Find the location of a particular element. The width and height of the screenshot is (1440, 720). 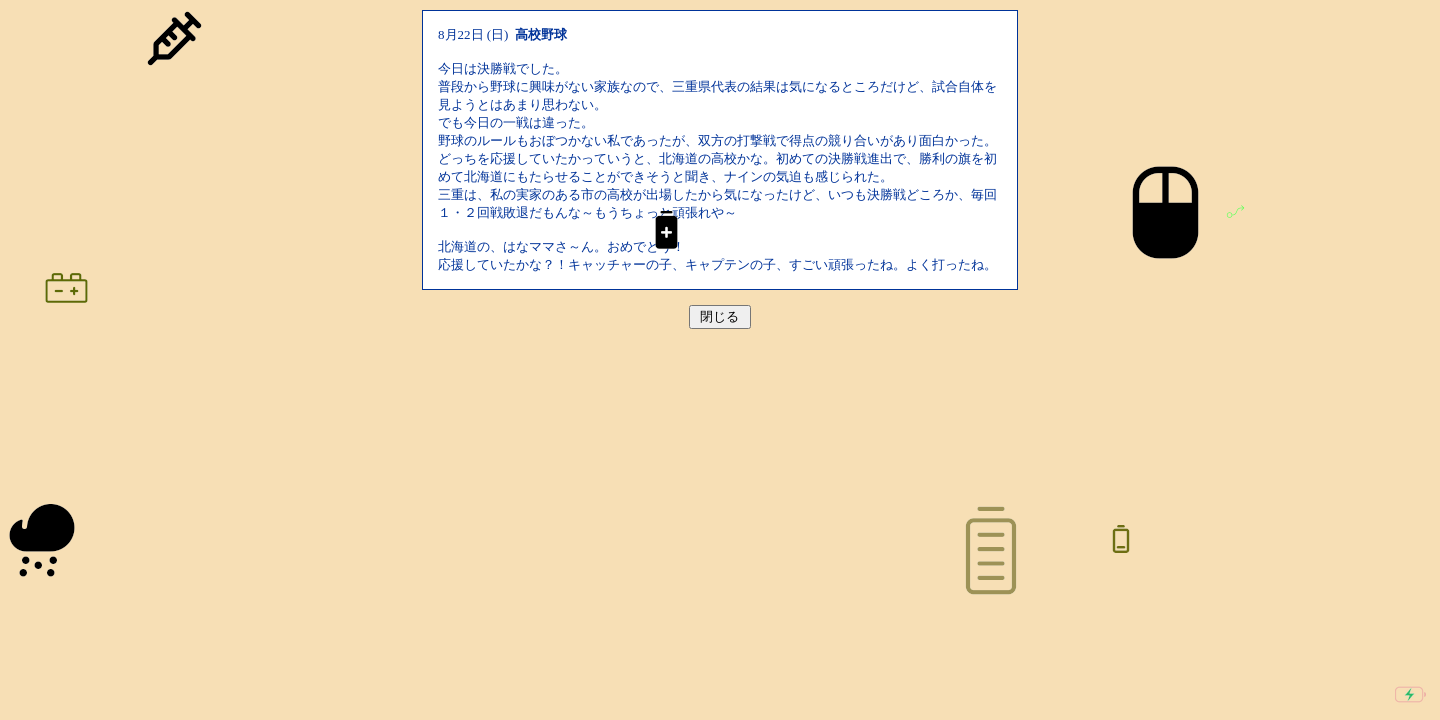

indicates low battery level is located at coordinates (1121, 539).